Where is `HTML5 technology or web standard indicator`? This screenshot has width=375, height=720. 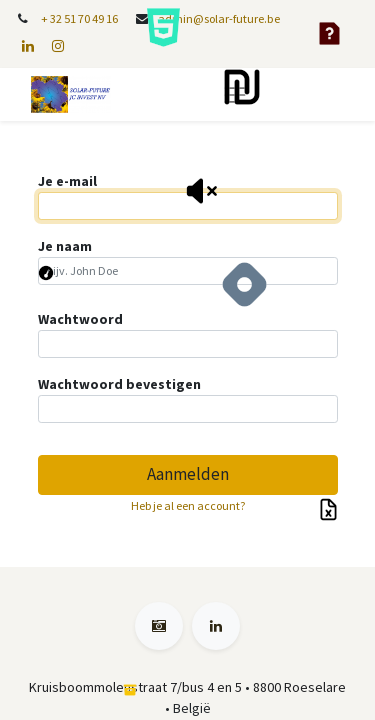 HTML5 technology or web standard indicator is located at coordinates (163, 27).